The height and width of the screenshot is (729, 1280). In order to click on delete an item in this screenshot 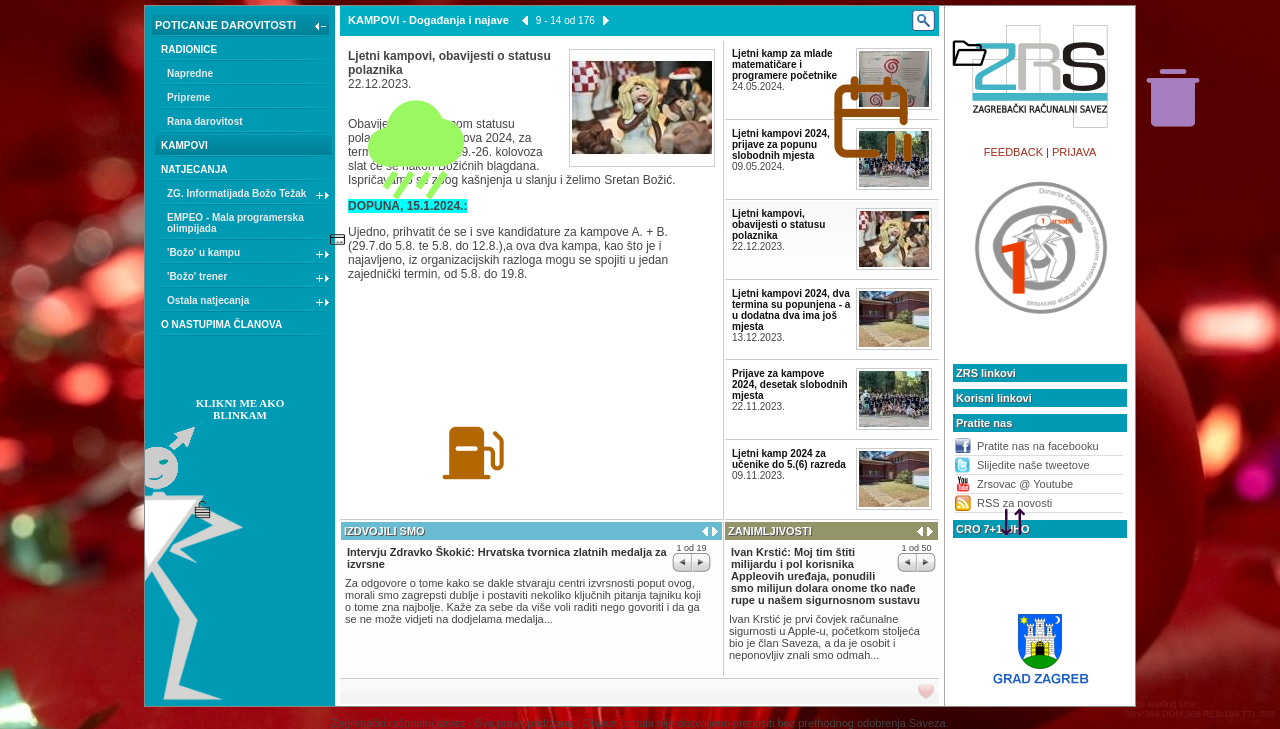, I will do `click(1173, 100)`.